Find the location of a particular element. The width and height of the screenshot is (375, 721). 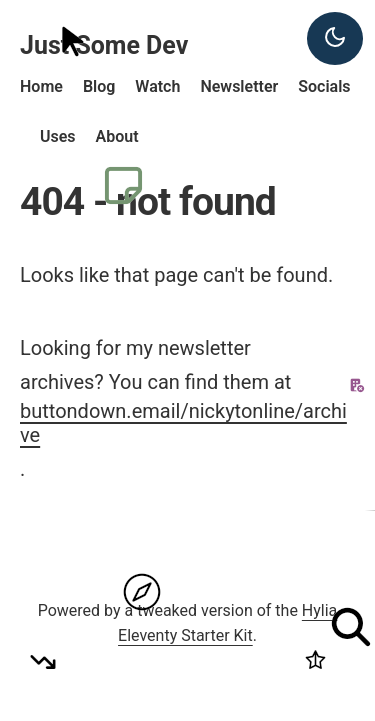

create a new sticky note is located at coordinates (123, 185).